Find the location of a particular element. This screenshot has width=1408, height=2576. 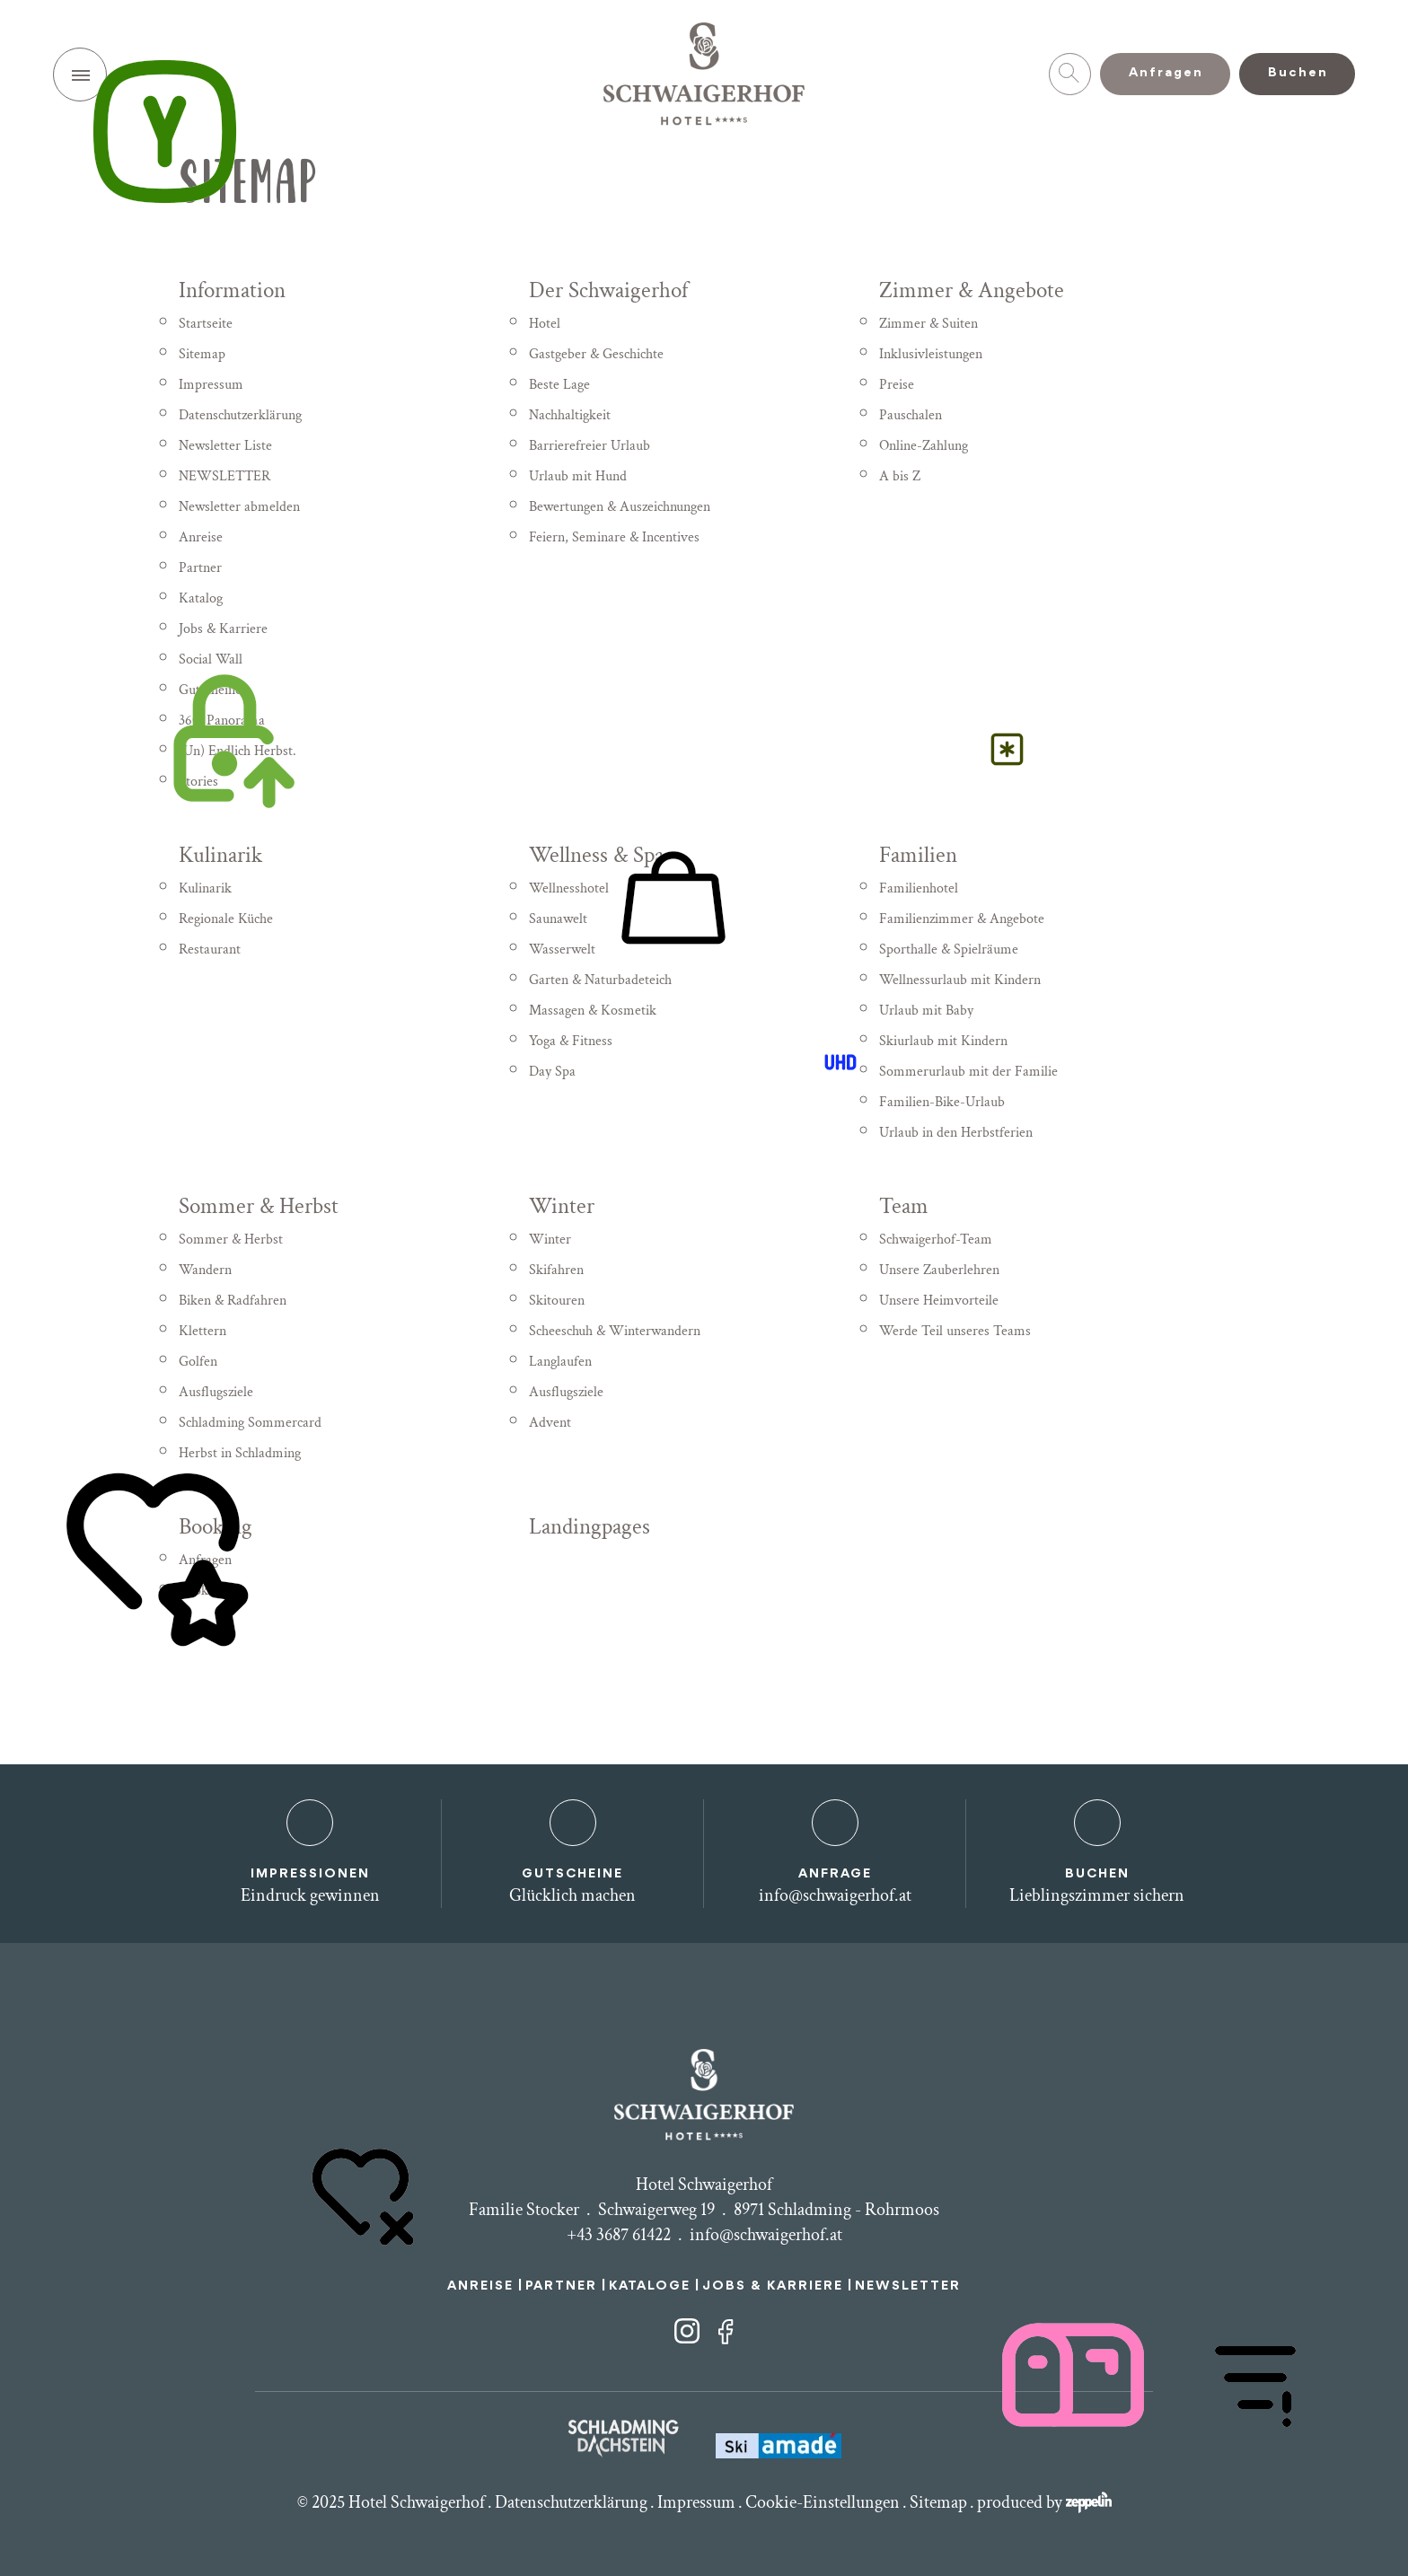

view your shopping bag is located at coordinates (673, 903).